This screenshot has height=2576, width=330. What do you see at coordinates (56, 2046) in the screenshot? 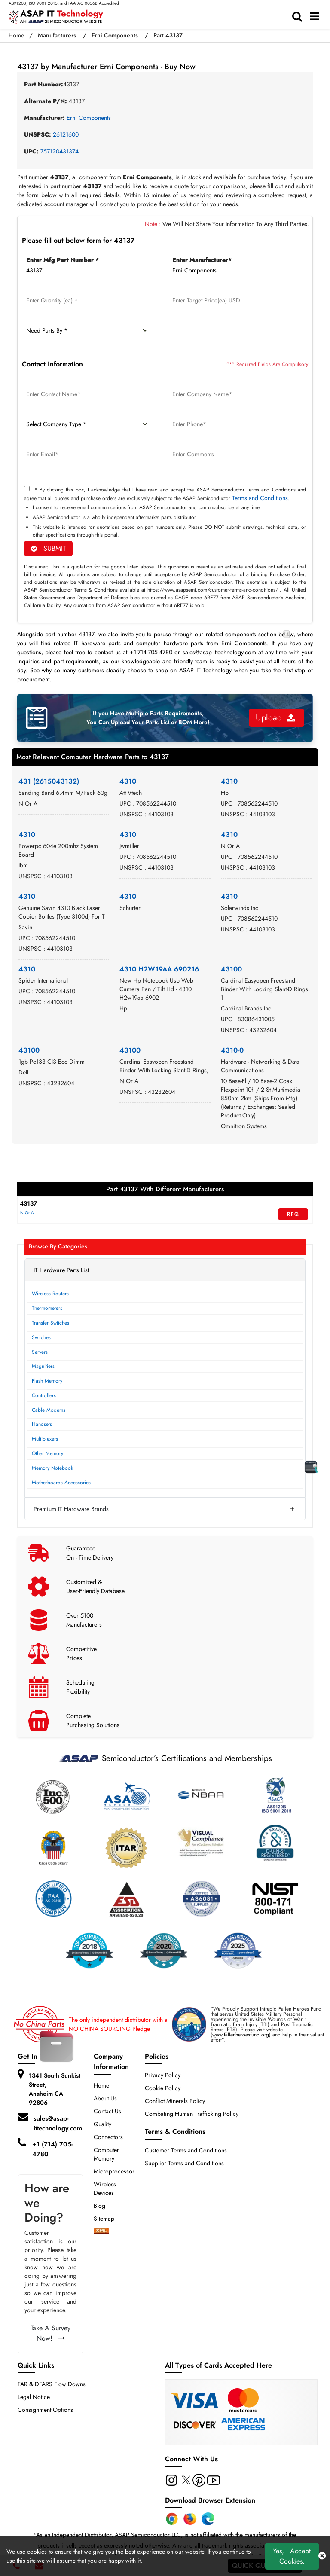
I see `open the file manager application` at bounding box center [56, 2046].